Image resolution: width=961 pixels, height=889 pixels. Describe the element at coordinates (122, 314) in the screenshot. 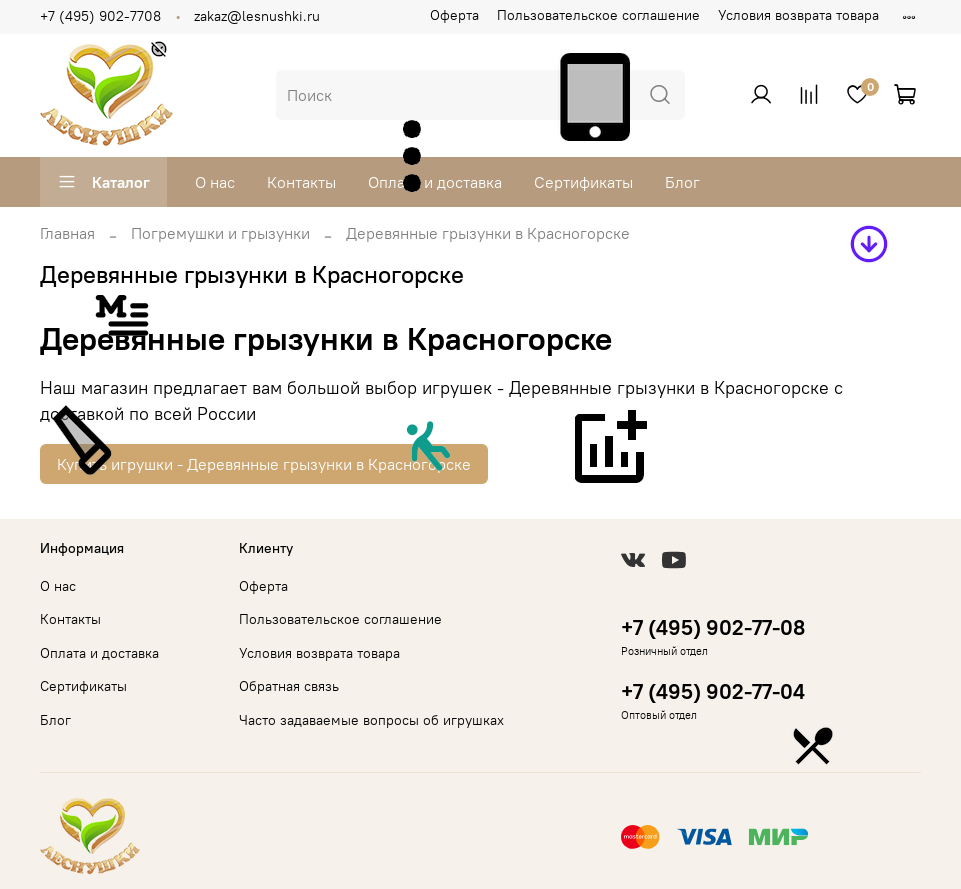

I see `read article on medium` at that location.